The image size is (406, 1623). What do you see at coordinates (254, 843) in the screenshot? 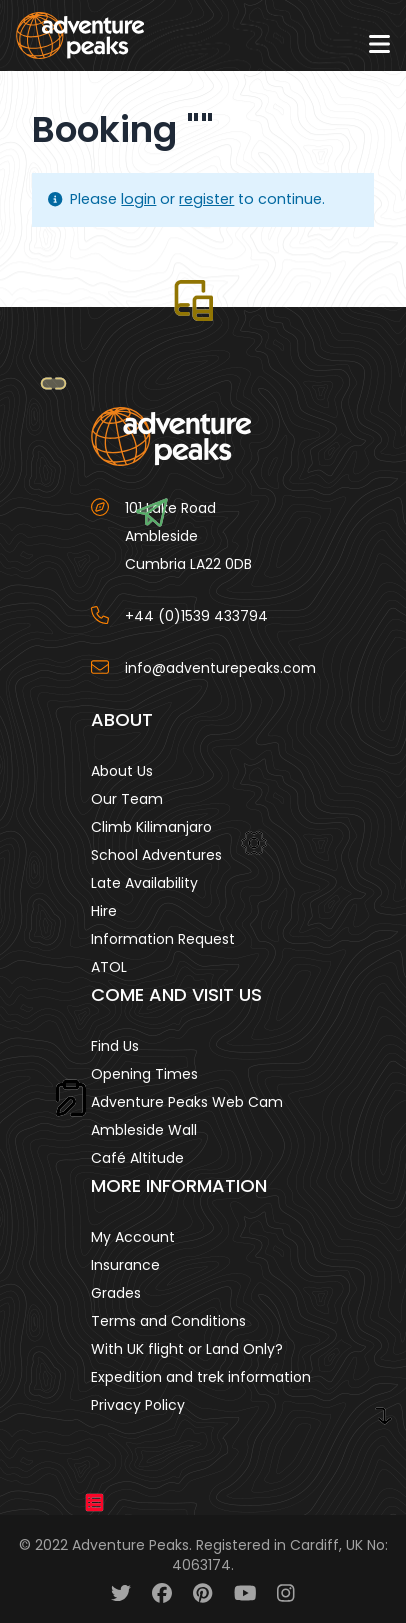
I see `access settings or preferences` at bounding box center [254, 843].